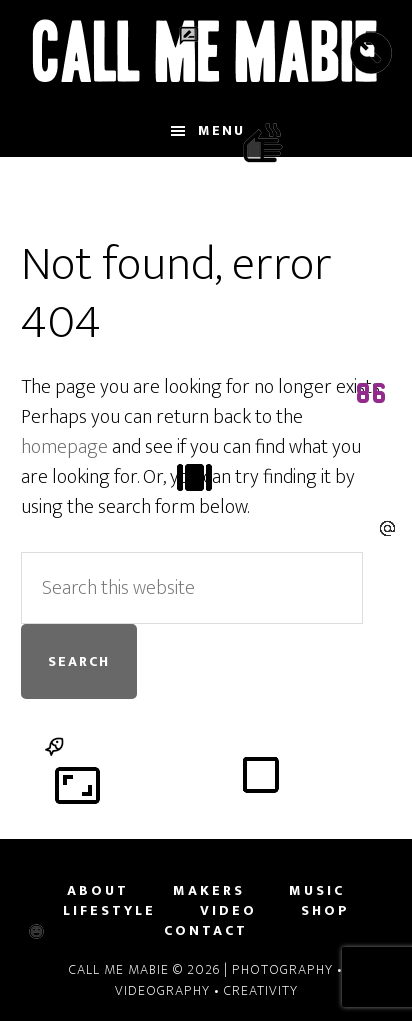 The height and width of the screenshot is (1021, 412). I want to click on write a review or feedback, so click(189, 36).